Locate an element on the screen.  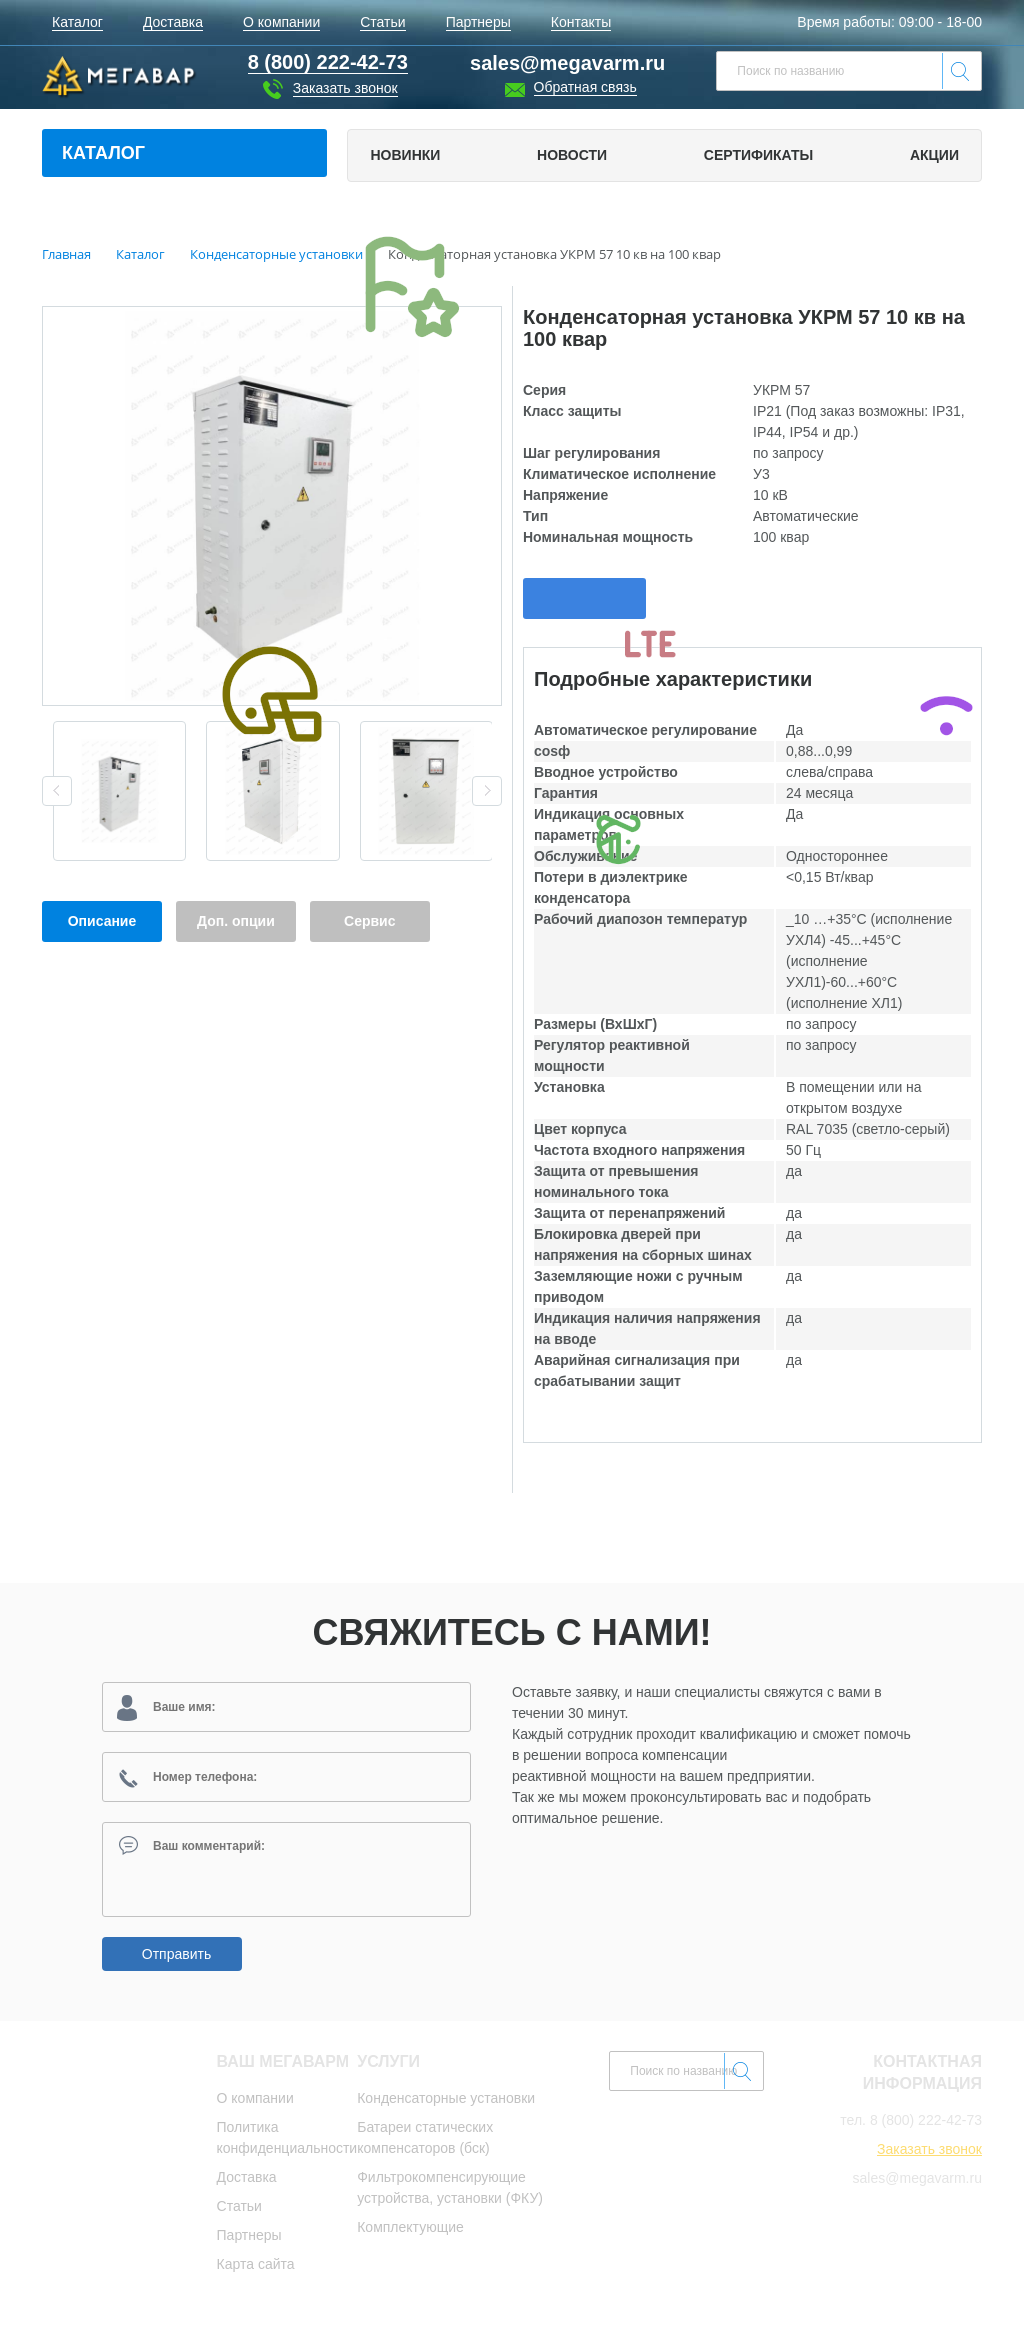
indicates weak wifi signal strength is located at coordinates (946, 687).